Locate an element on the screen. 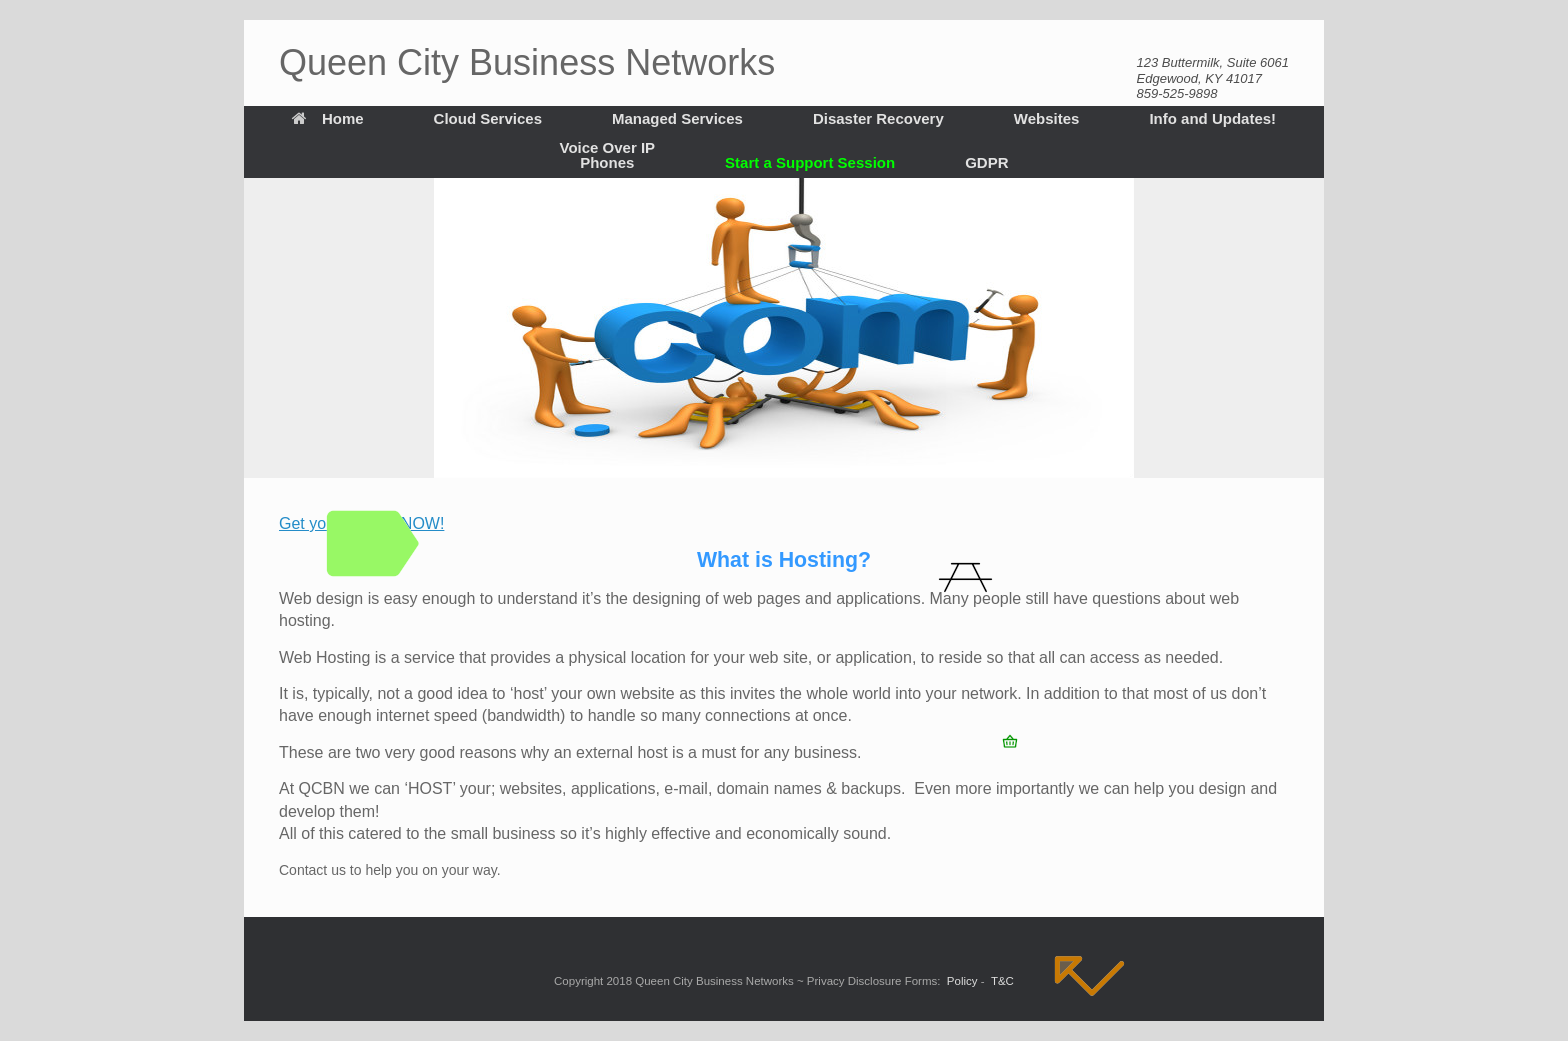  view your shopping basket is located at coordinates (1010, 742).